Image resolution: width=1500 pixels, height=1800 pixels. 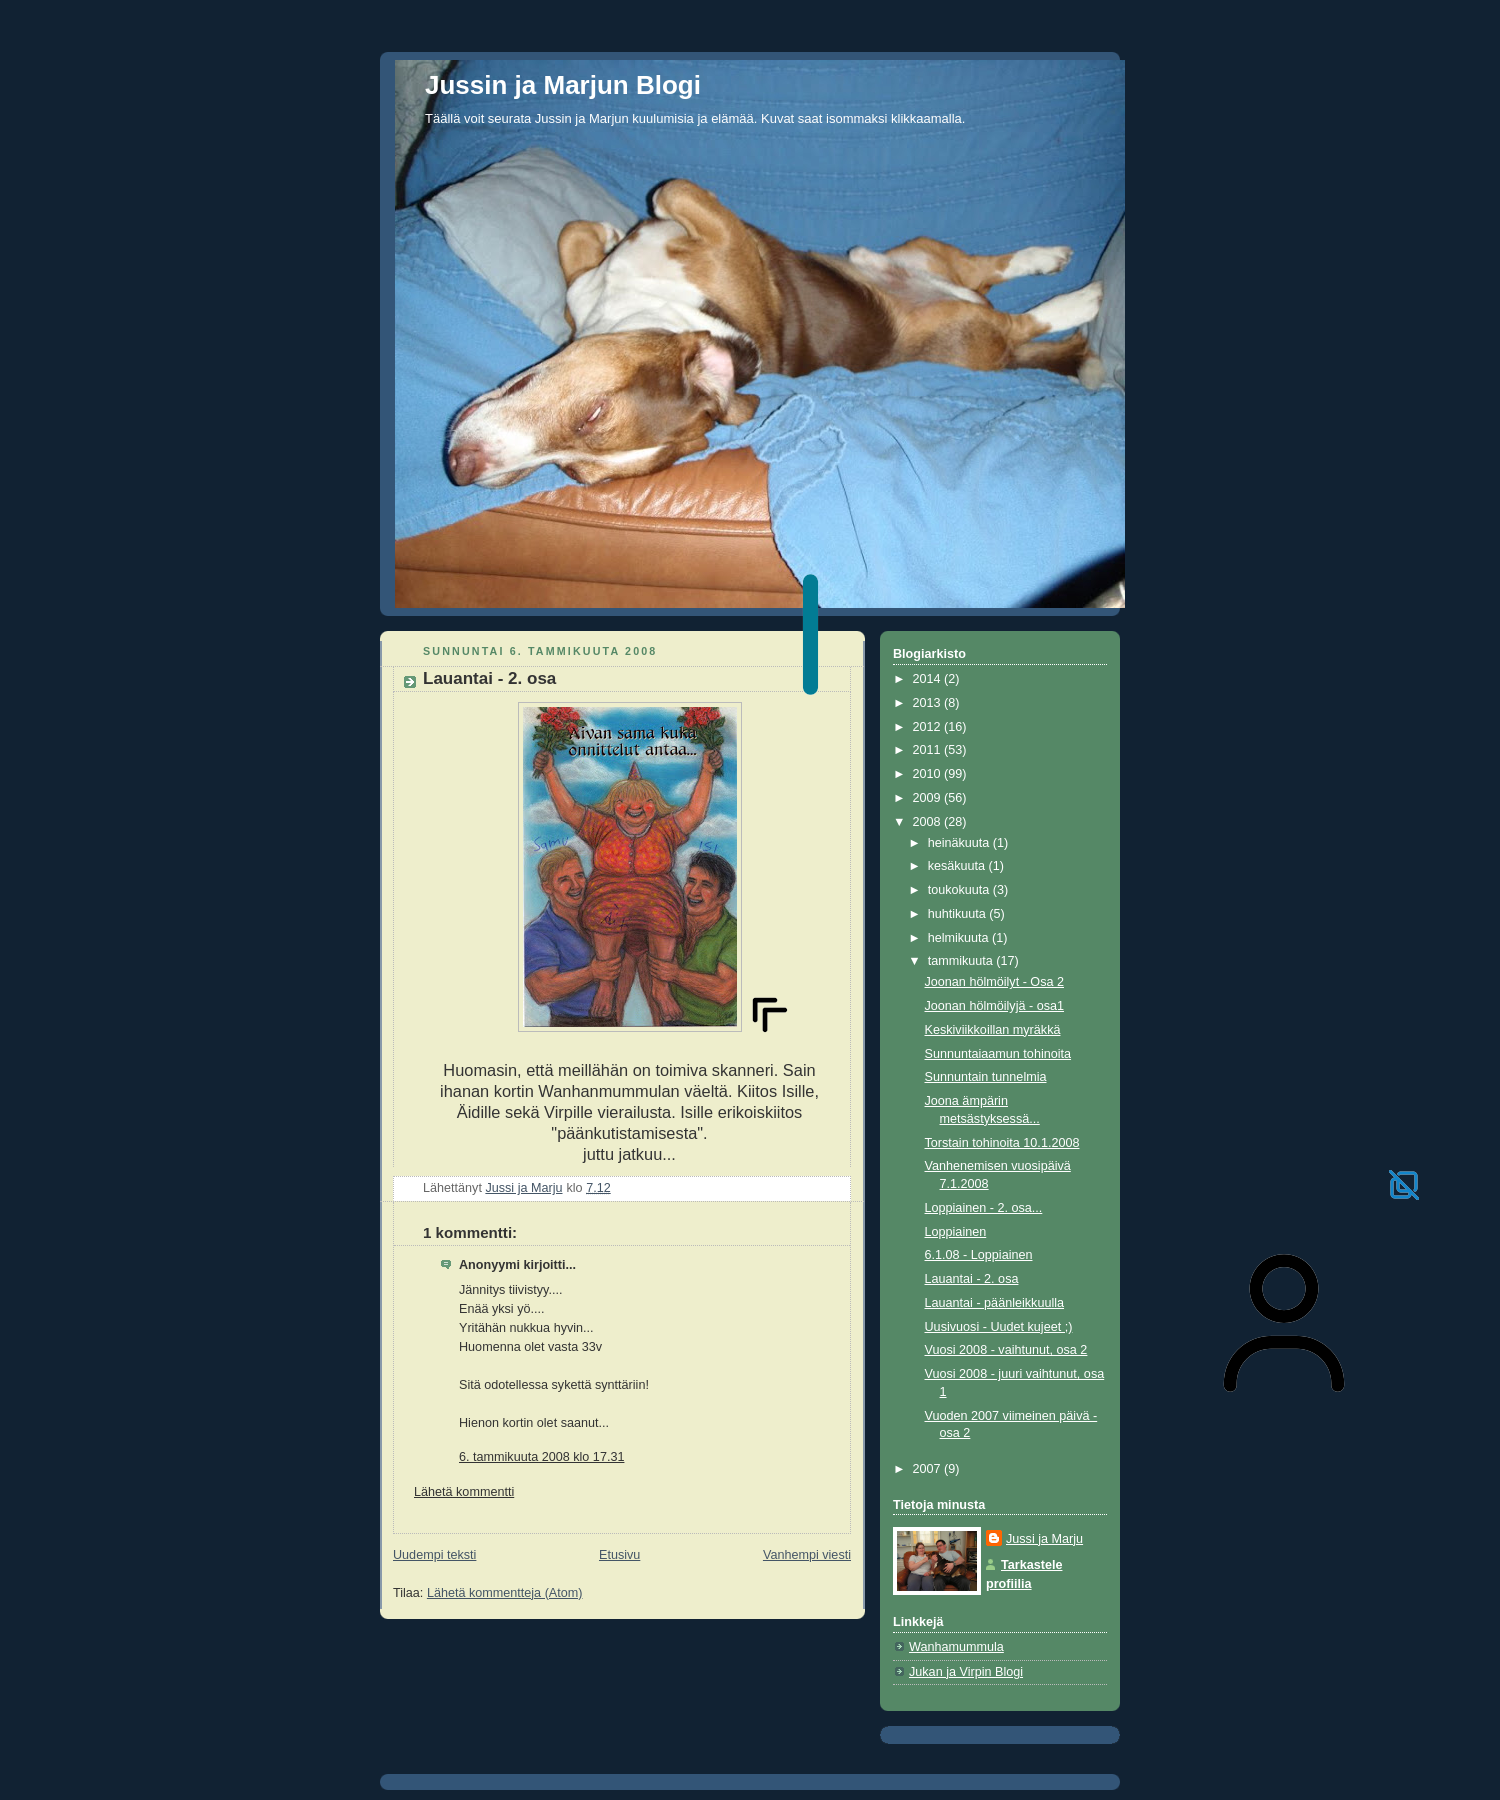 I want to click on view your profile, so click(x=1284, y=1323).